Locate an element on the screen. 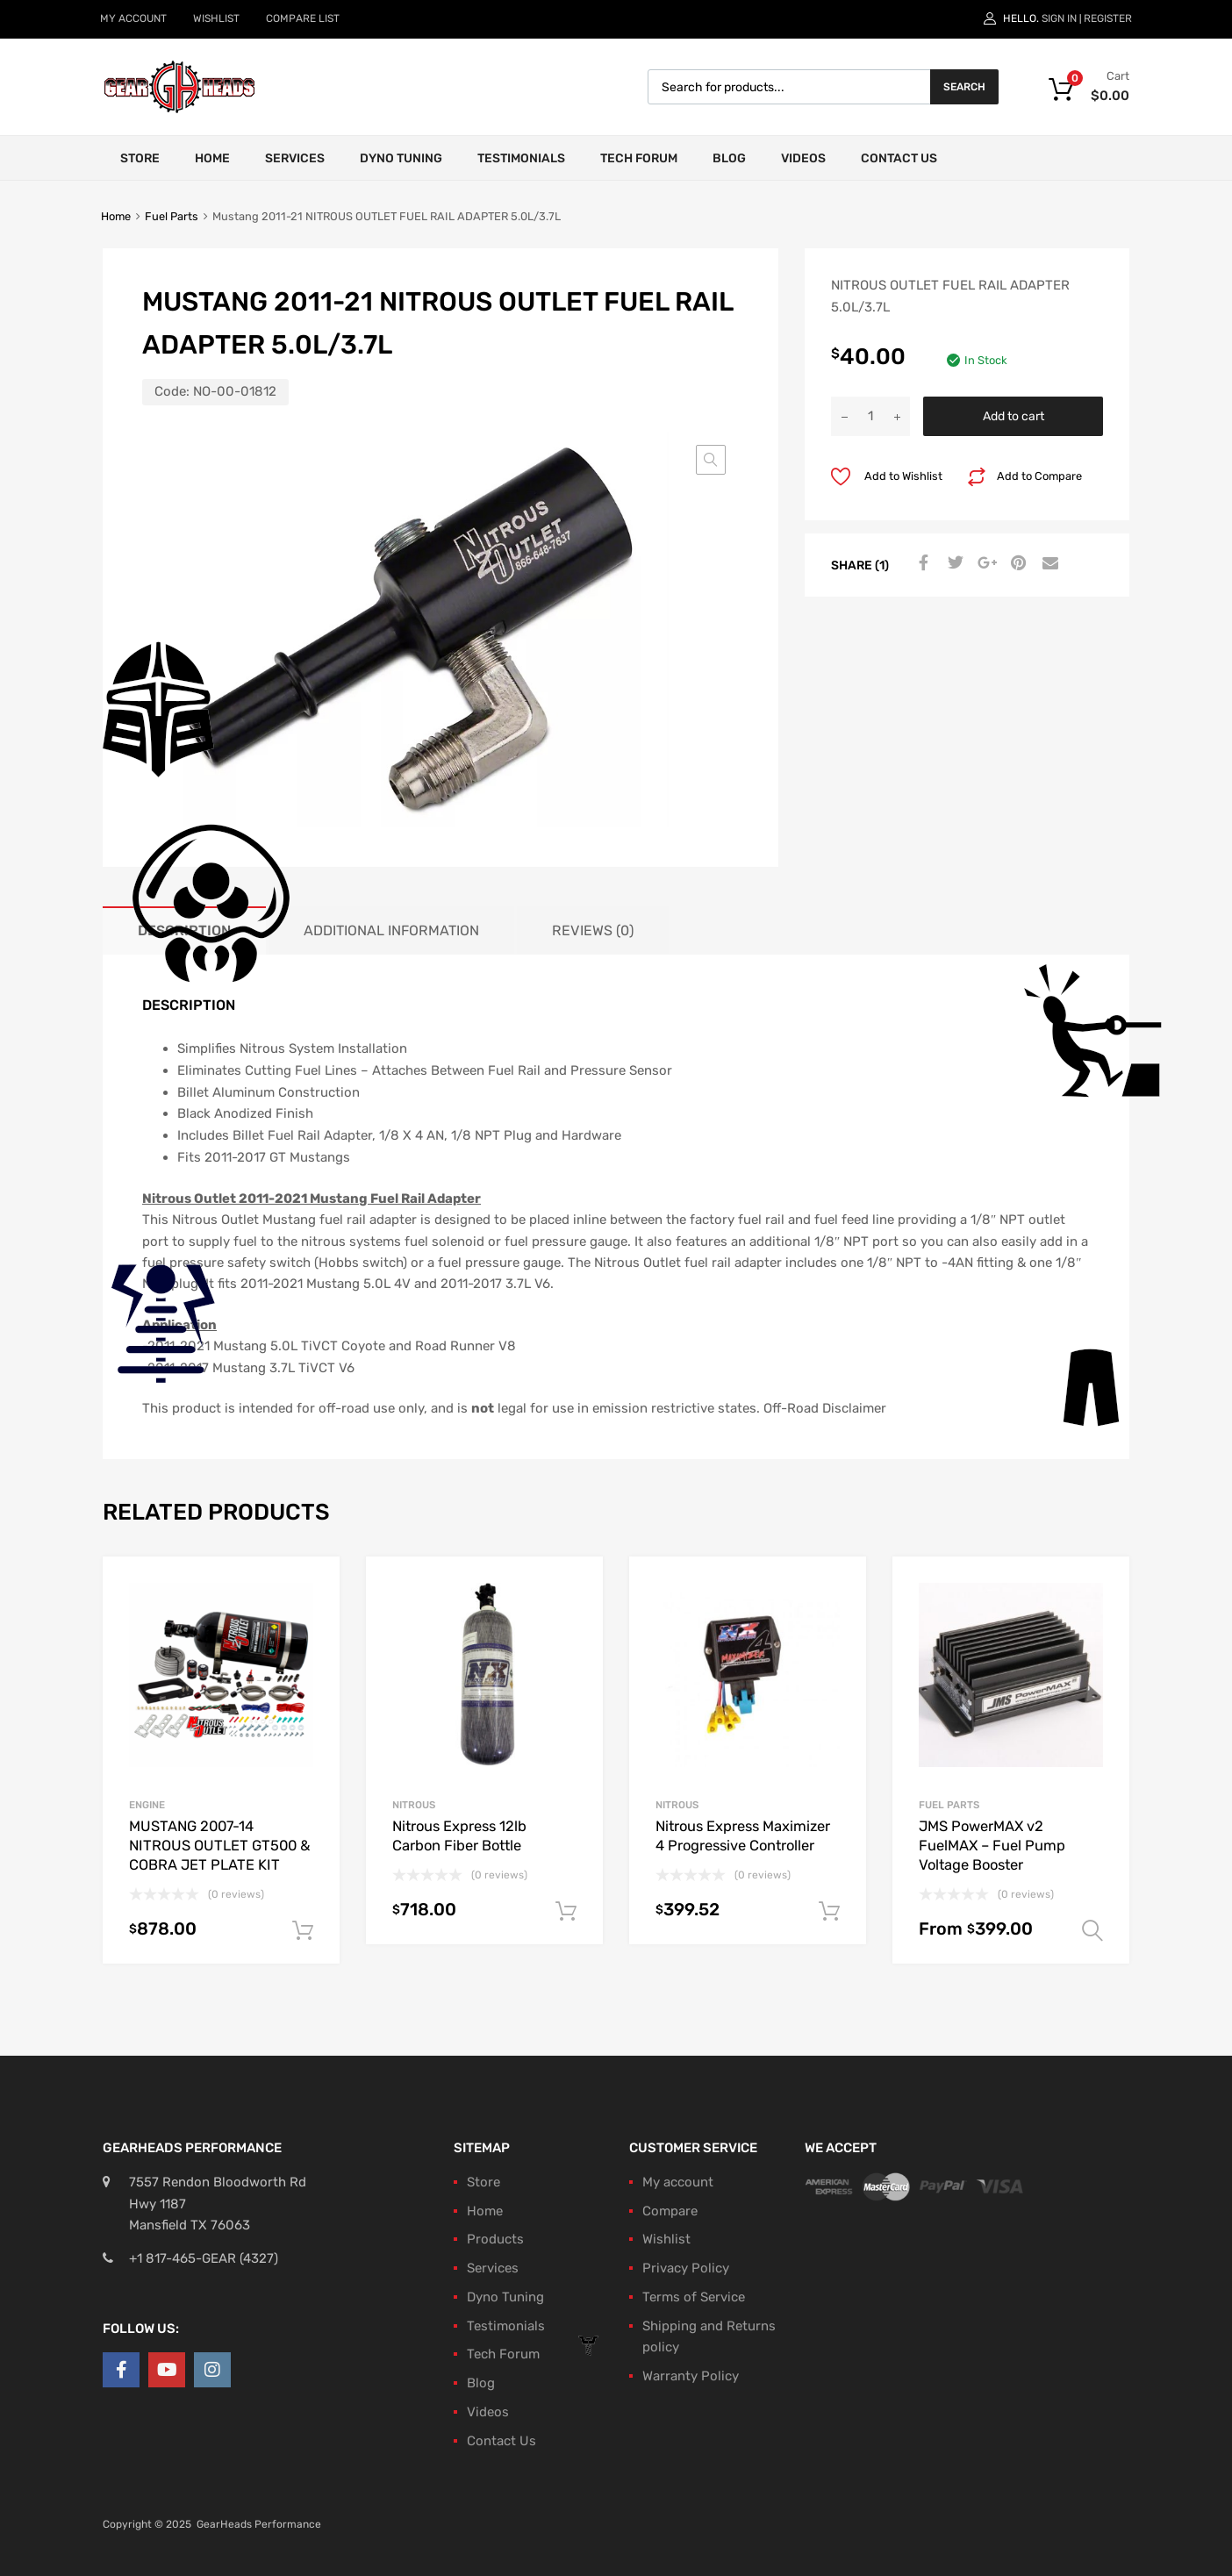 The image size is (1232, 2576). ancient or antique hardware item in inventory is located at coordinates (588, 2345).